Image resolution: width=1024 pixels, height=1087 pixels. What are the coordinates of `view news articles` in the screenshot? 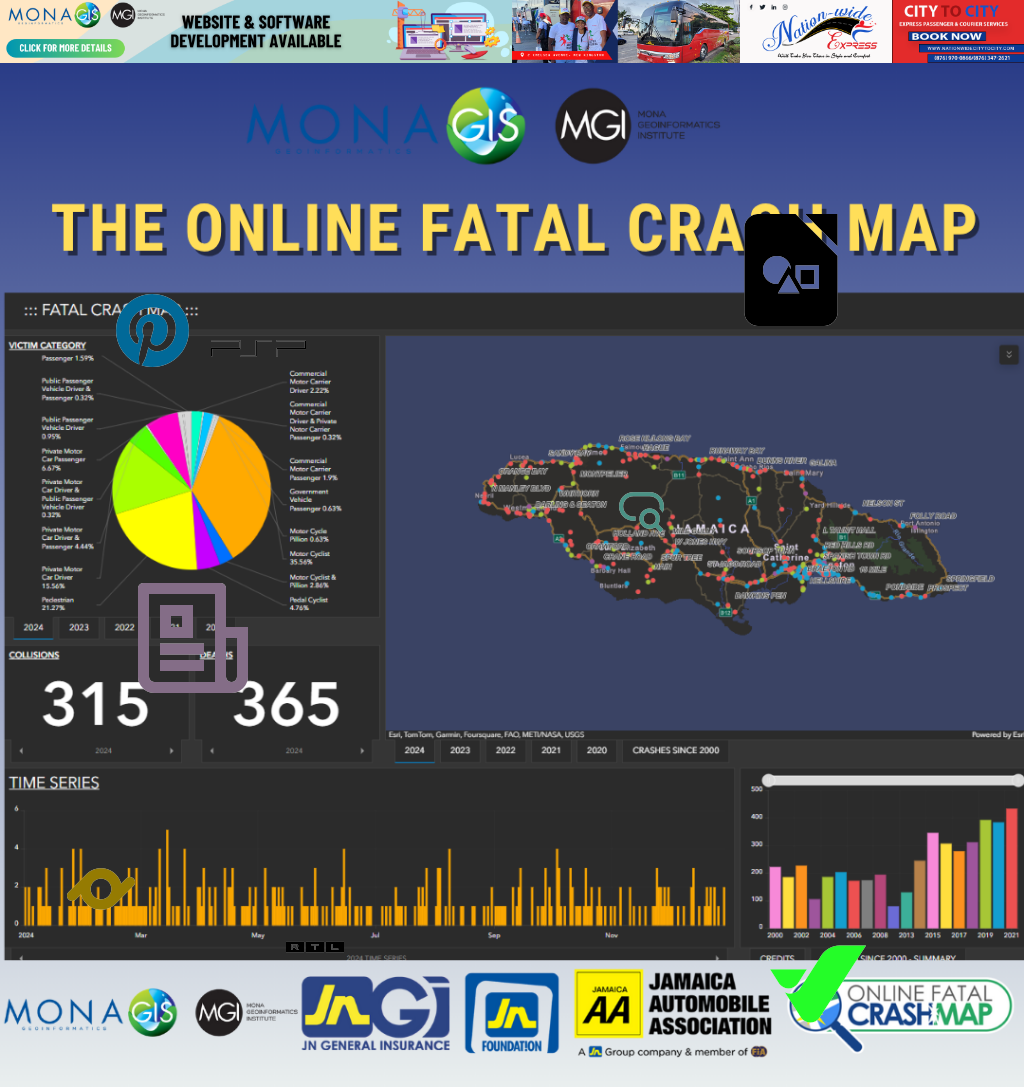 It's located at (193, 638).